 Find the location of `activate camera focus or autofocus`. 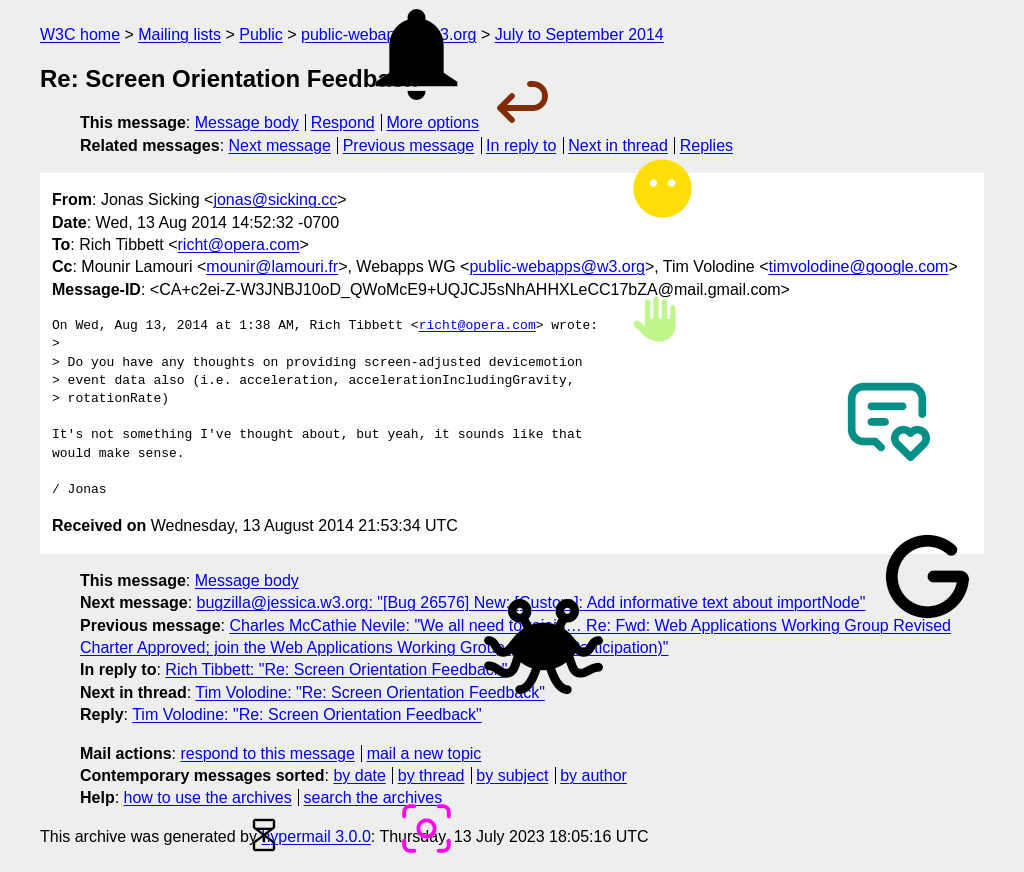

activate camera focus or autofocus is located at coordinates (426, 828).